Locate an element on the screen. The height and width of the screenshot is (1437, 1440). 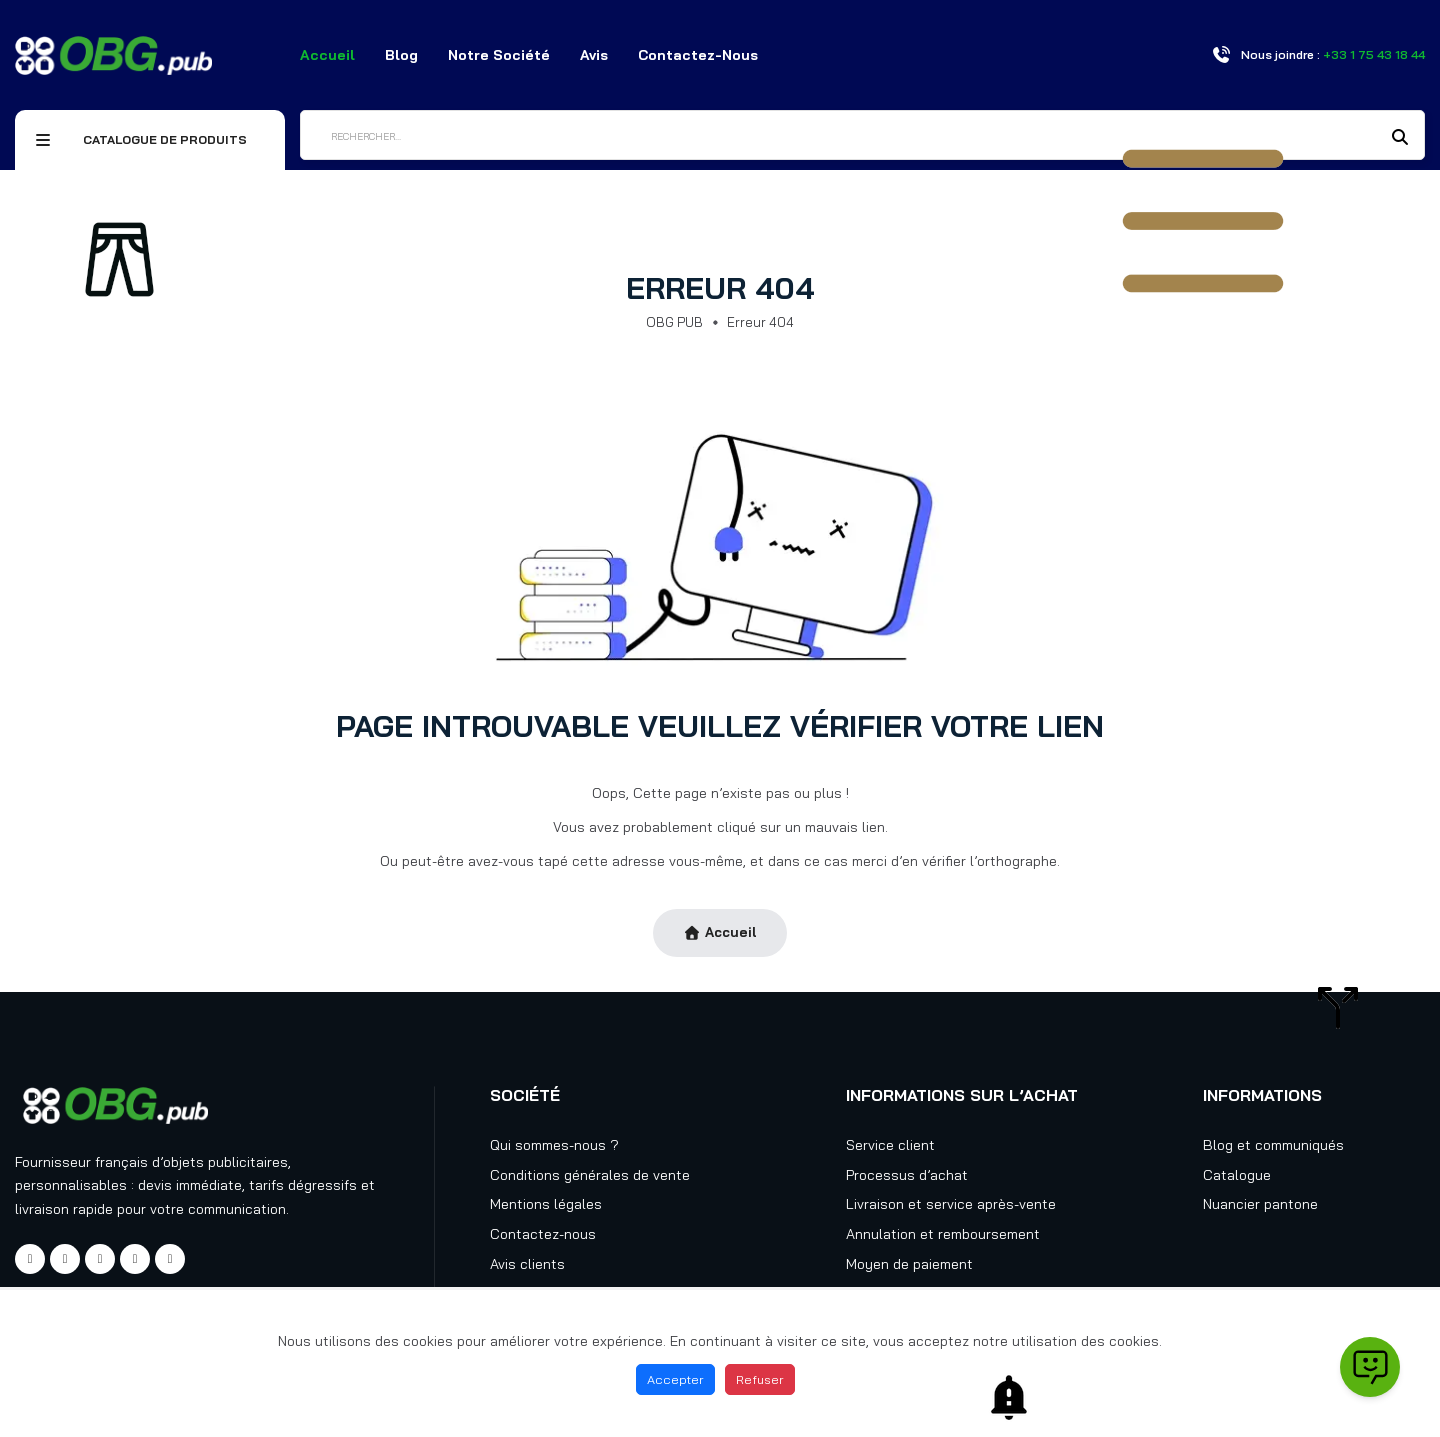
open navigation menu is located at coordinates (1203, 221).